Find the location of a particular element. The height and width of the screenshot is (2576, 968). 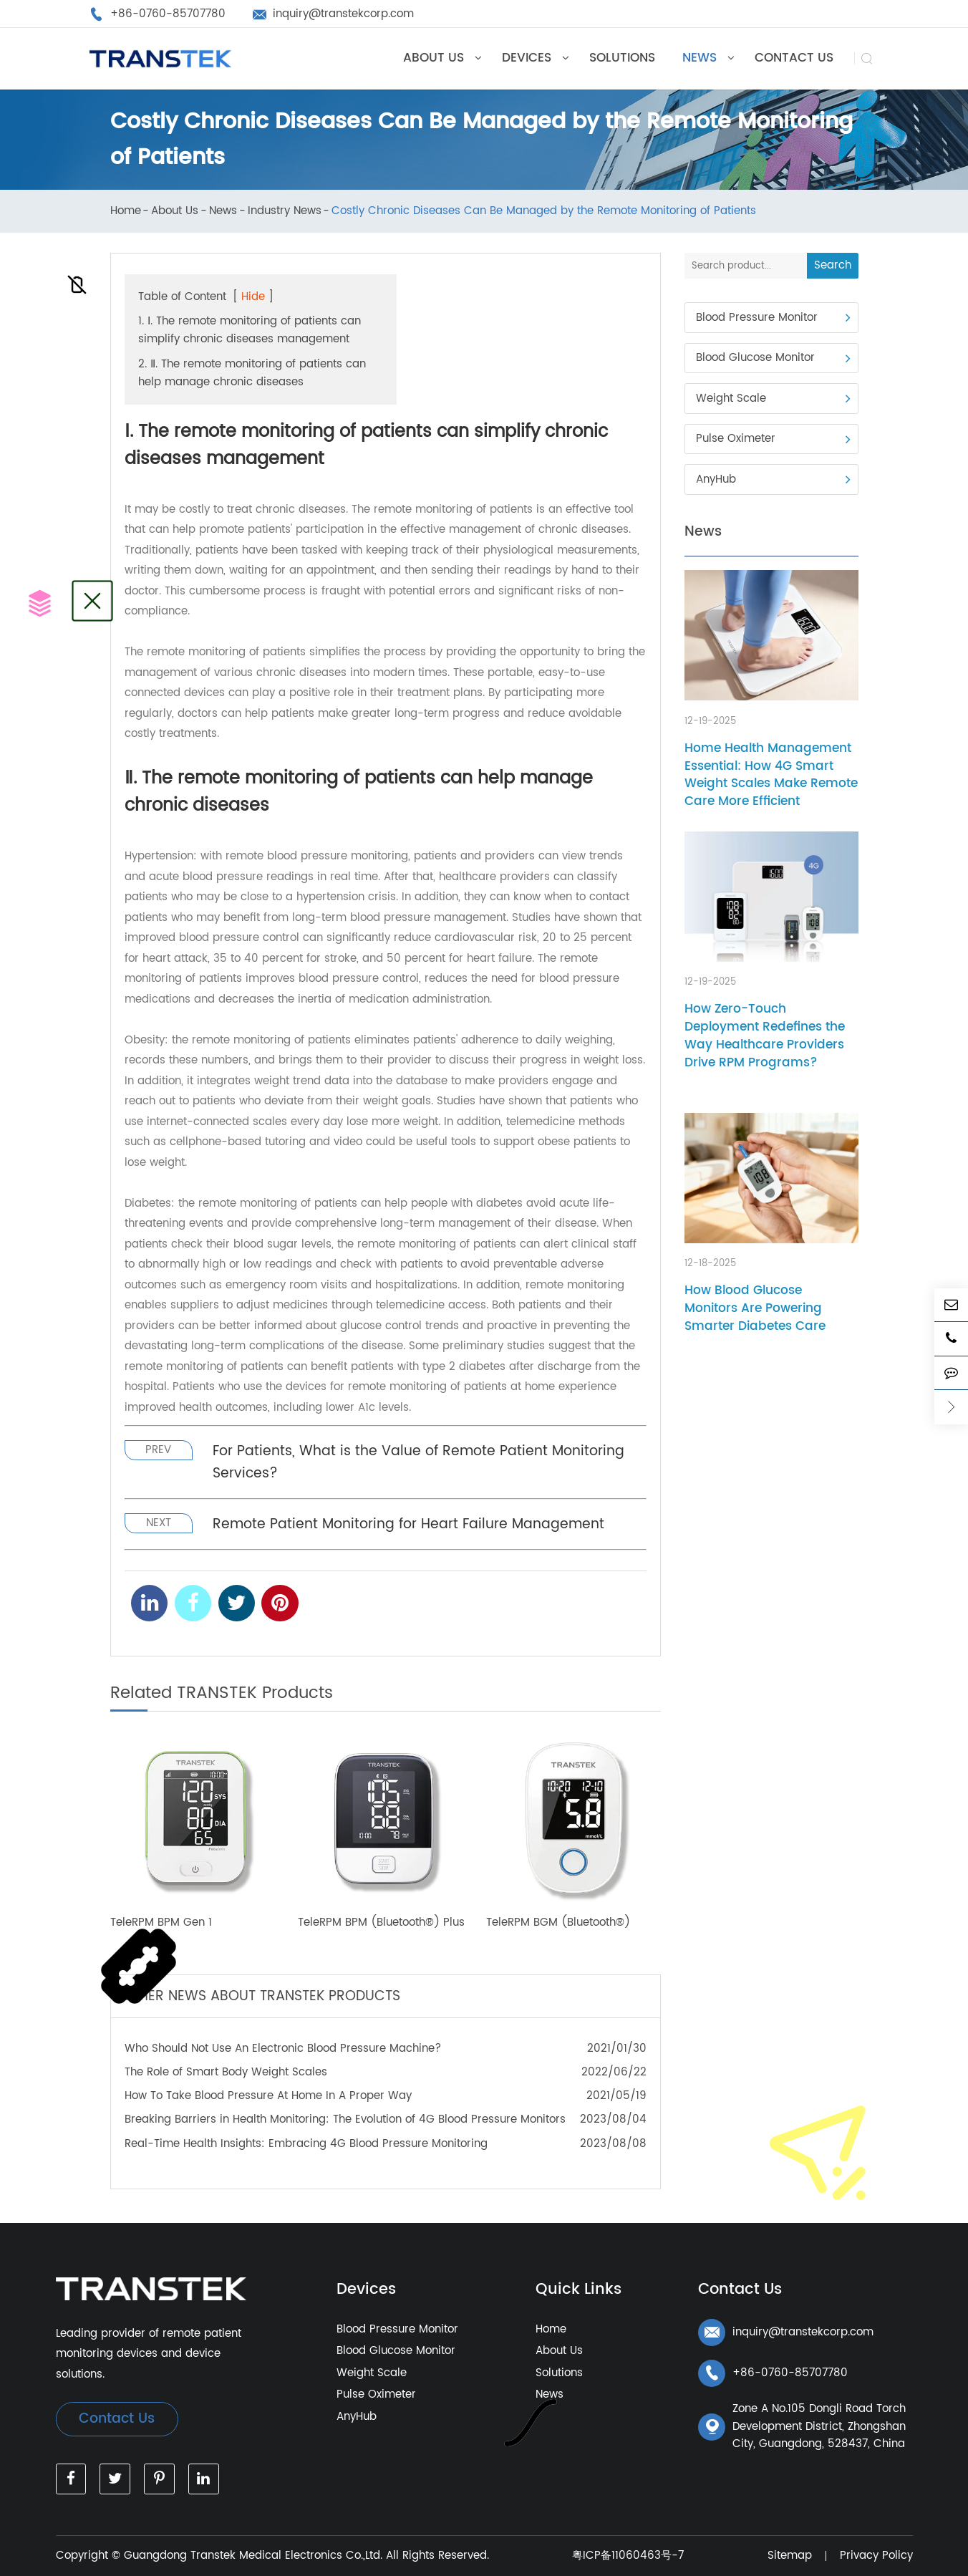

razor blade tool icon is located at coordinates (138, 1966).